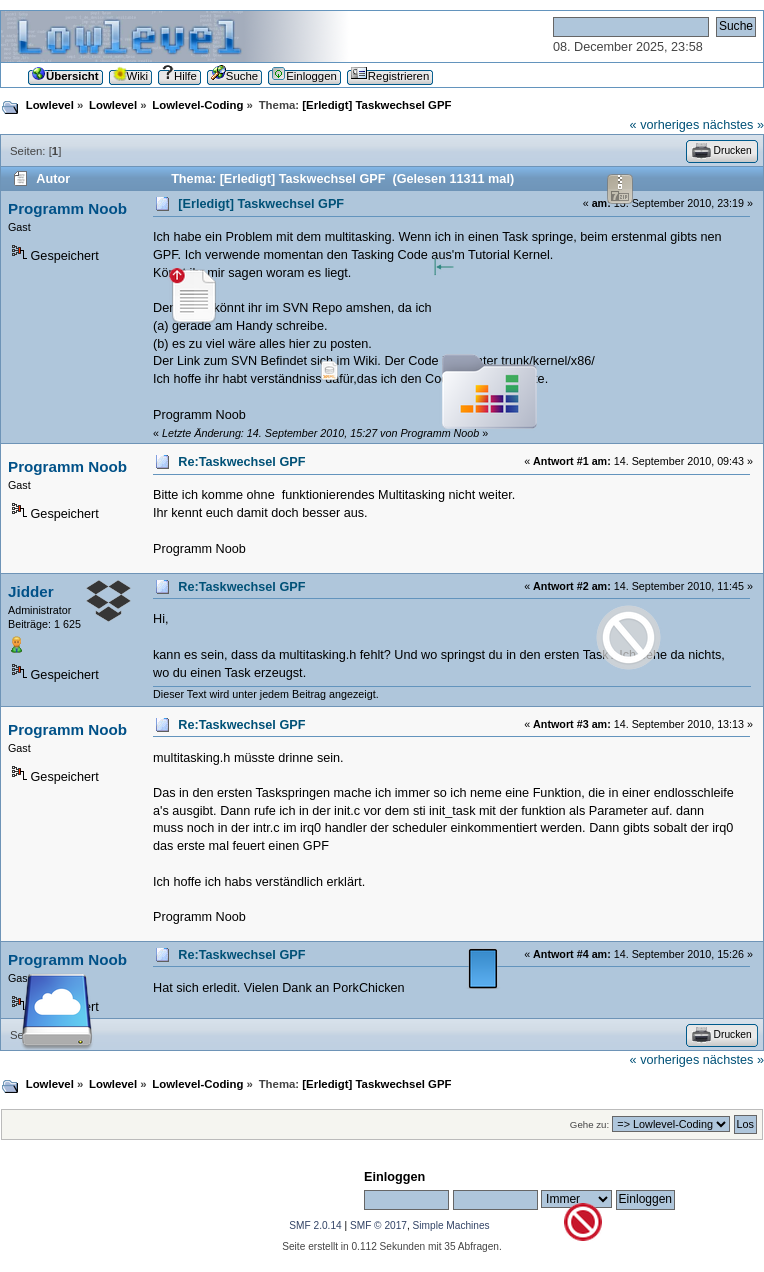 The height and width of the screenshot is (1272, 764). What do you see at coordinates (444, 267) in the screenshot?
I see `go to the first item in a list or sequence` at bounding box center [444, 267].